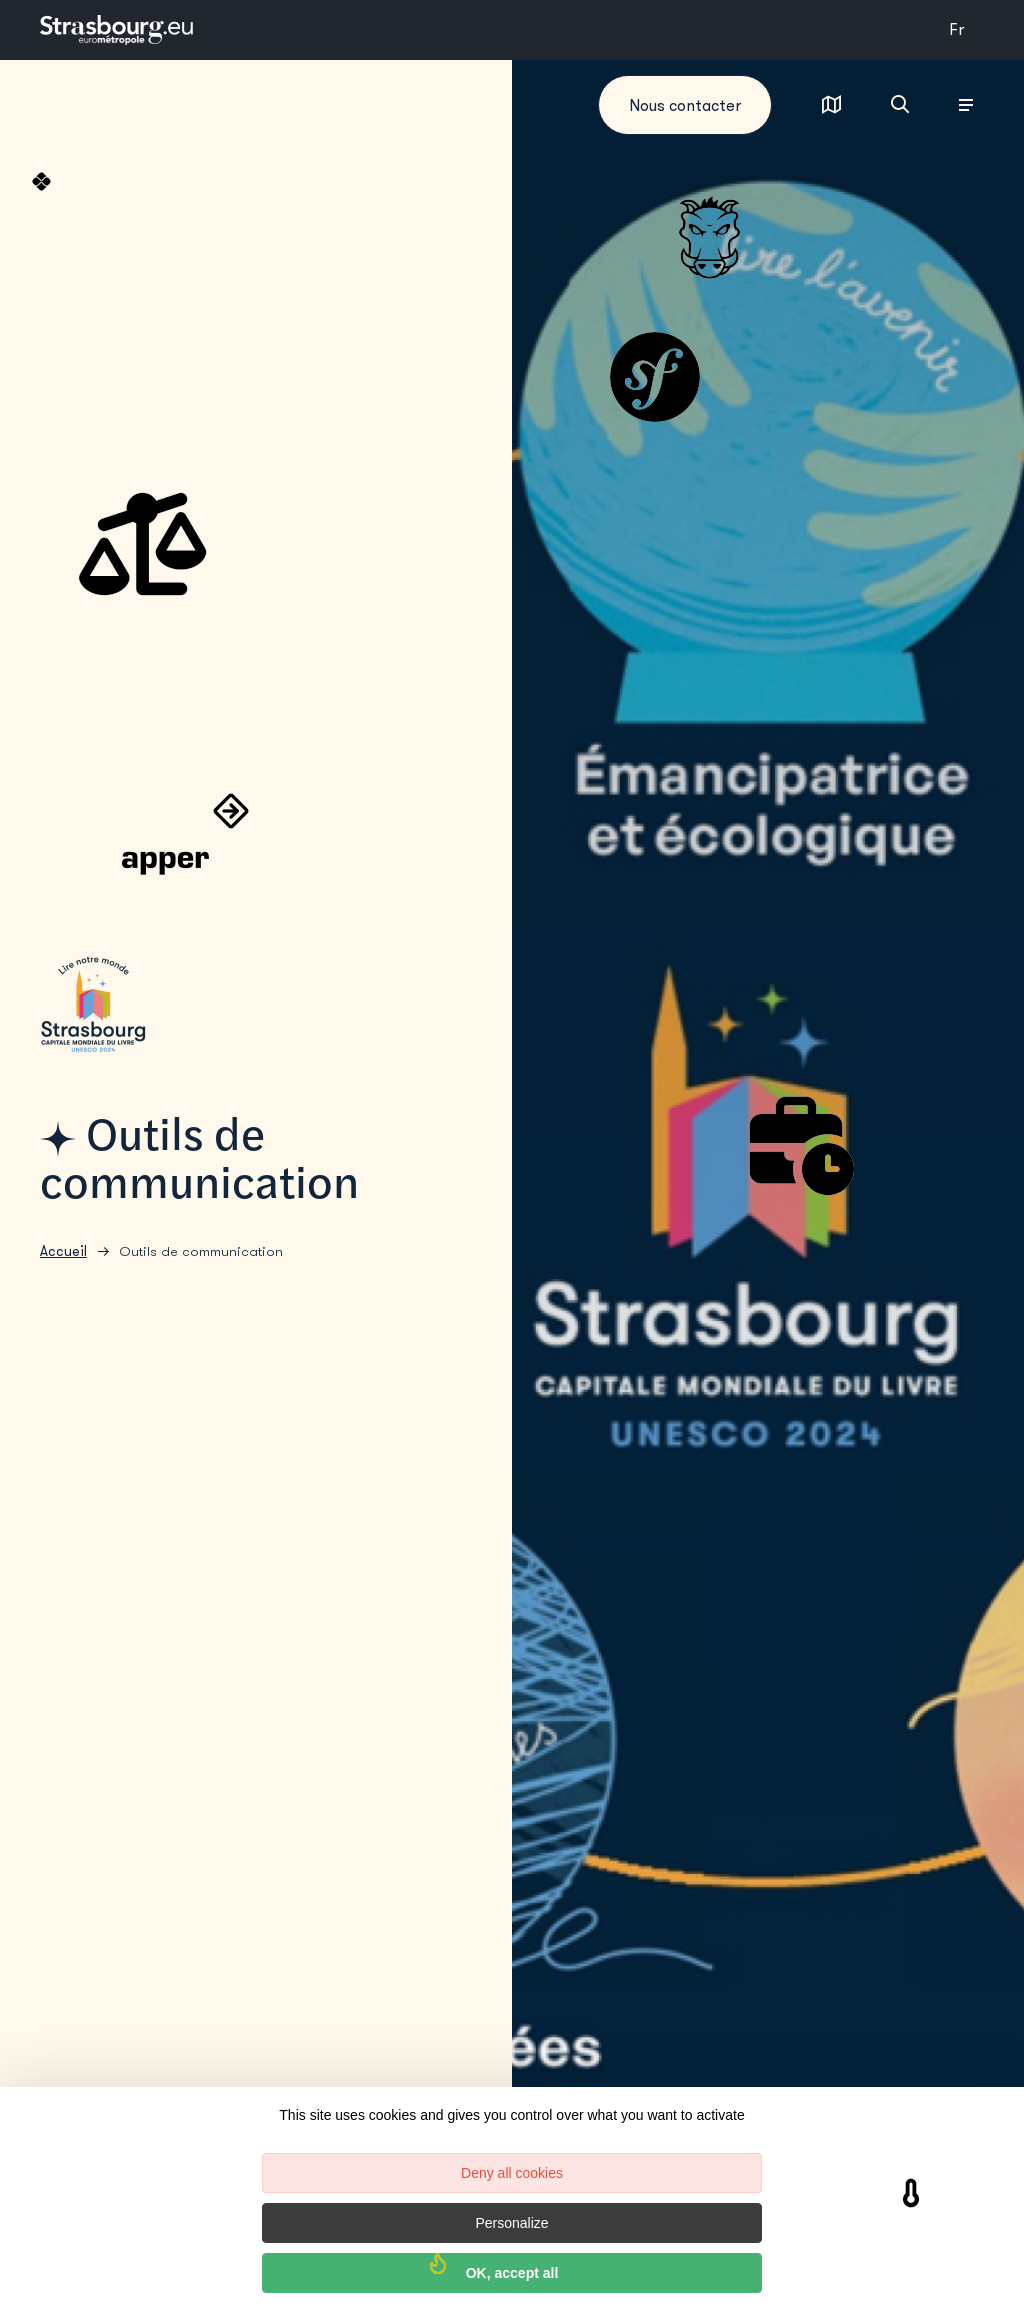  What do you see at coordinates (165, 860) in the screenshot?
I see `apper brand logo` at bounding box center [165, 860].